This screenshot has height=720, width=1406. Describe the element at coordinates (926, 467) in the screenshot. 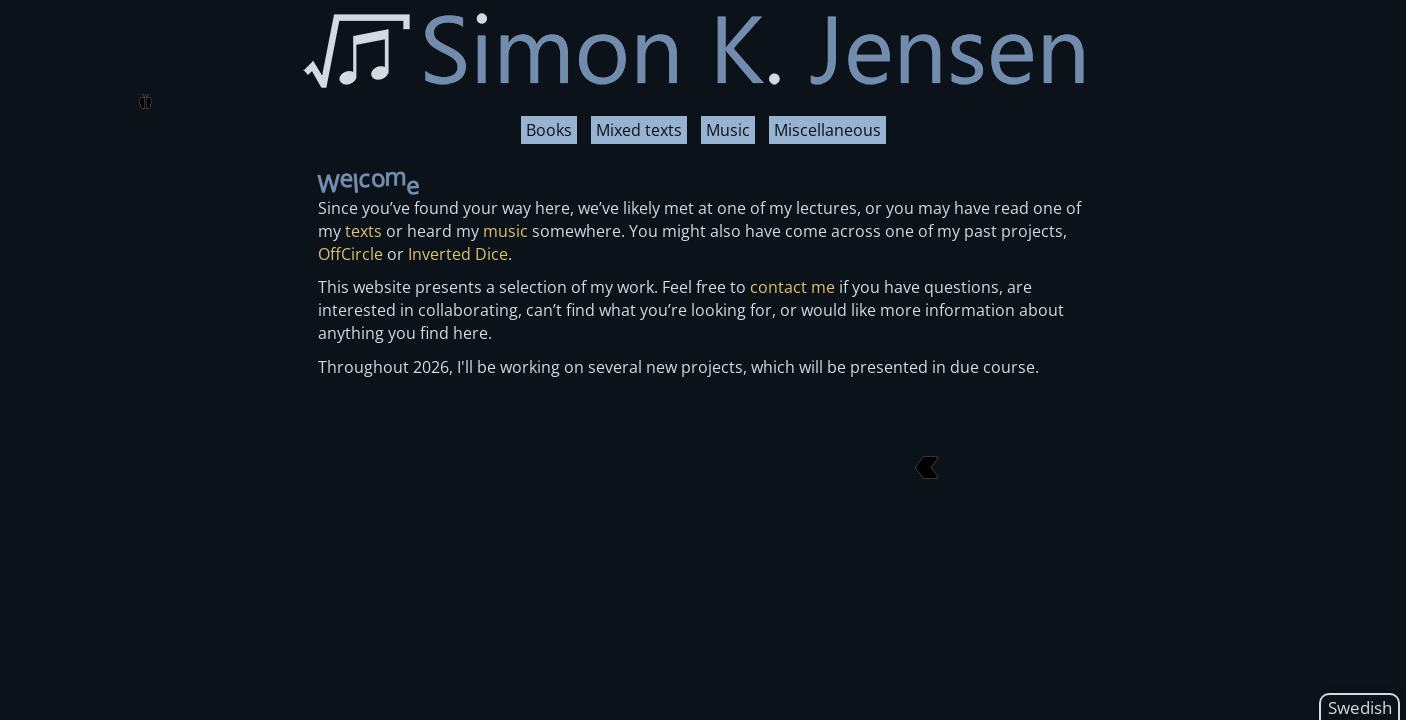

I see `navigate to the previous item or section` at that location.